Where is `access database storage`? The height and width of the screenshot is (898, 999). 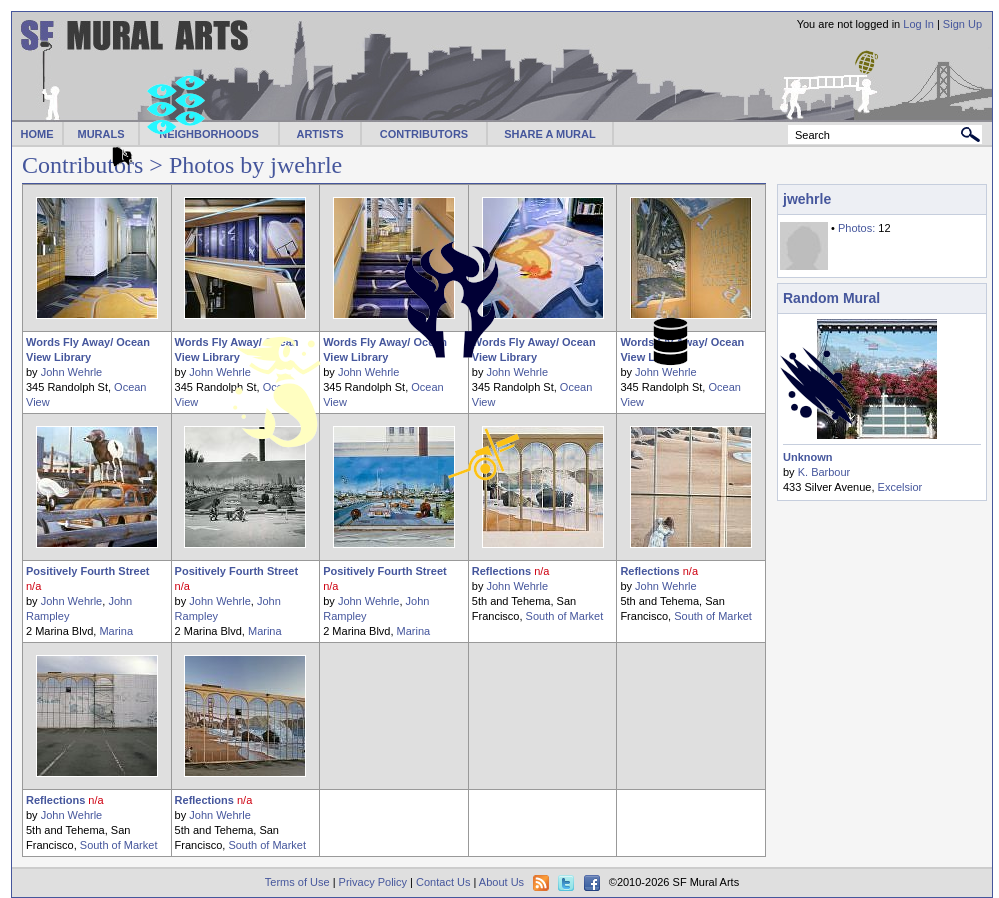
access database storage is located at coordinates (670, 341).